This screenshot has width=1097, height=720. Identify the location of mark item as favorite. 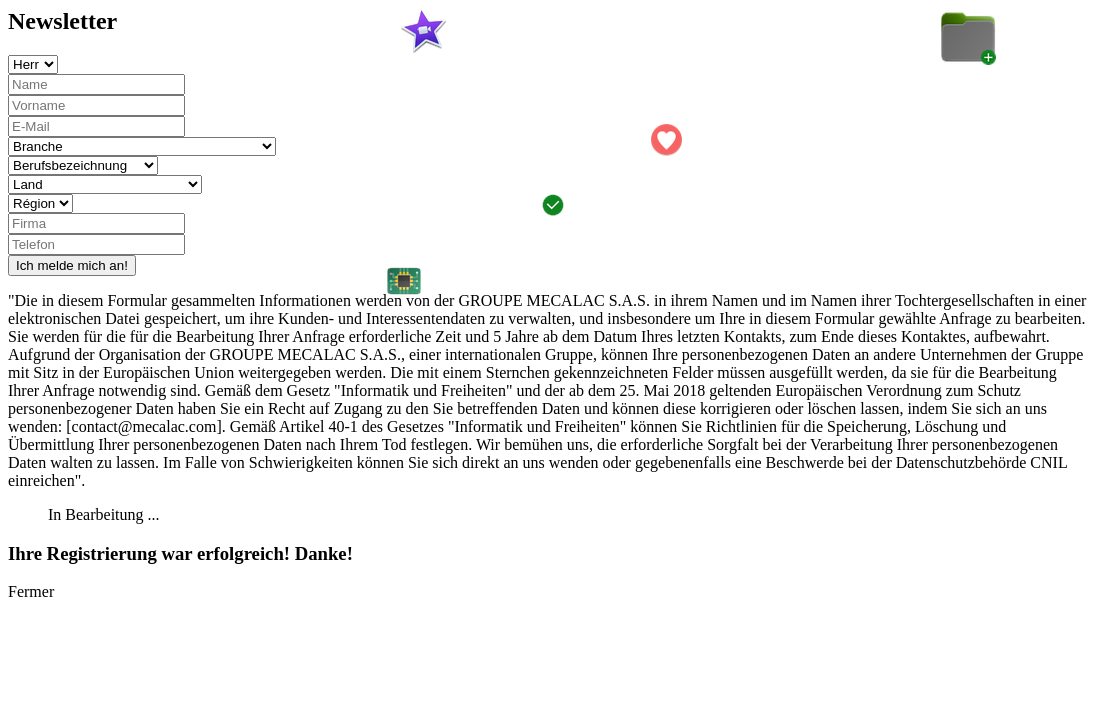
(666, 139).